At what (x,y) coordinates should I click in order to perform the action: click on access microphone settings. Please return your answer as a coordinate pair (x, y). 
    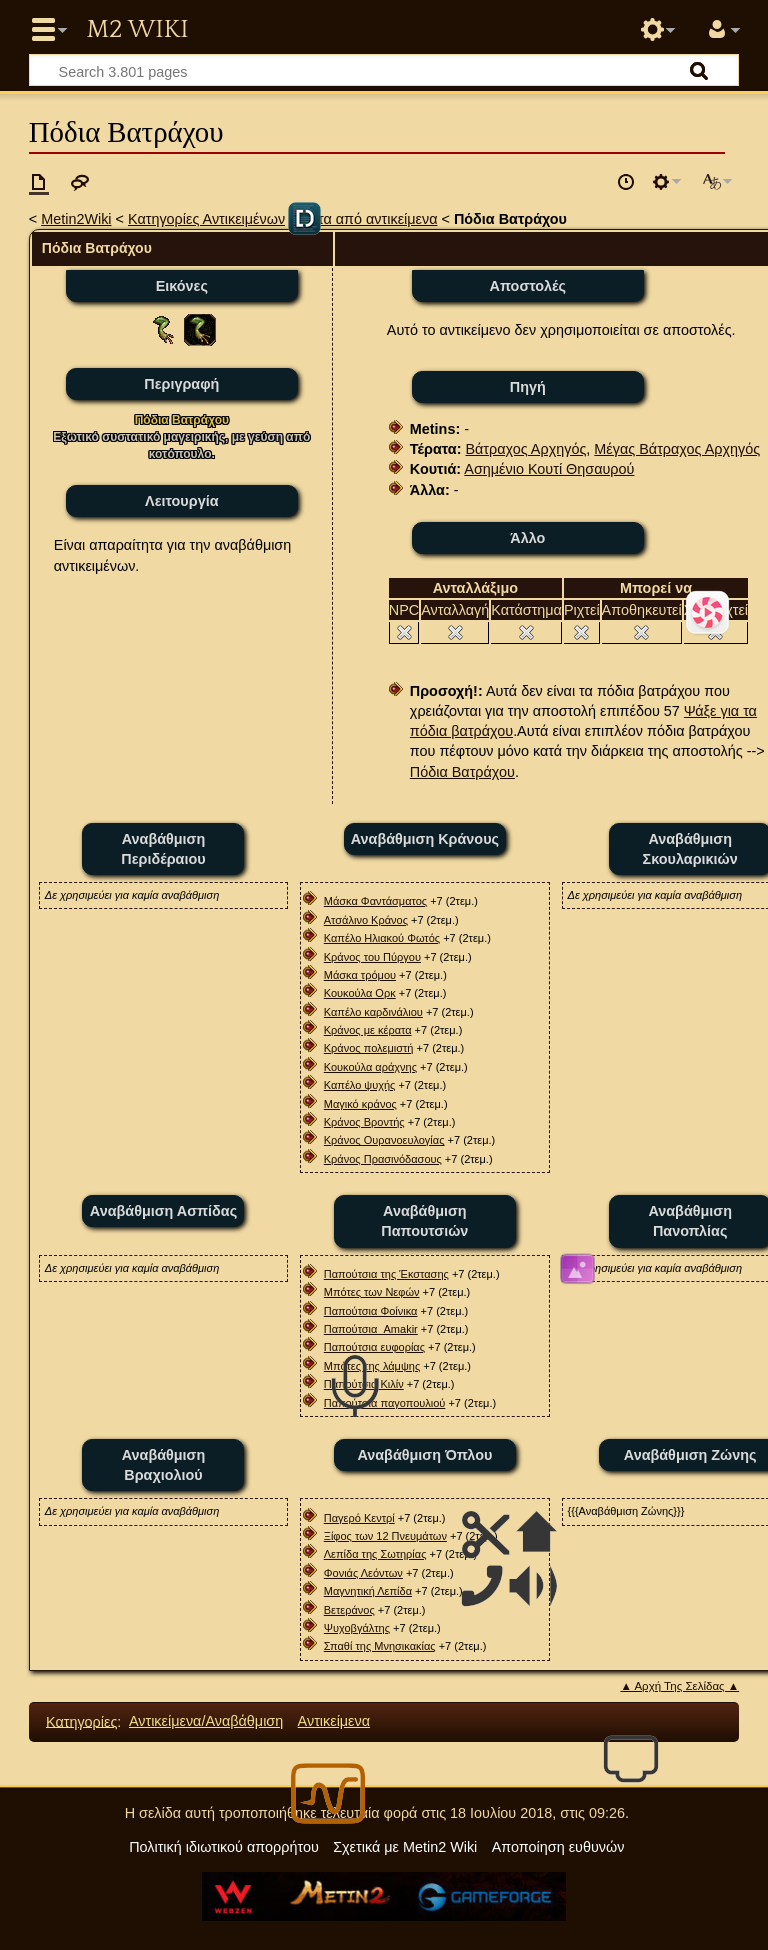
    Looking at the image, I should click on (355, 1386).